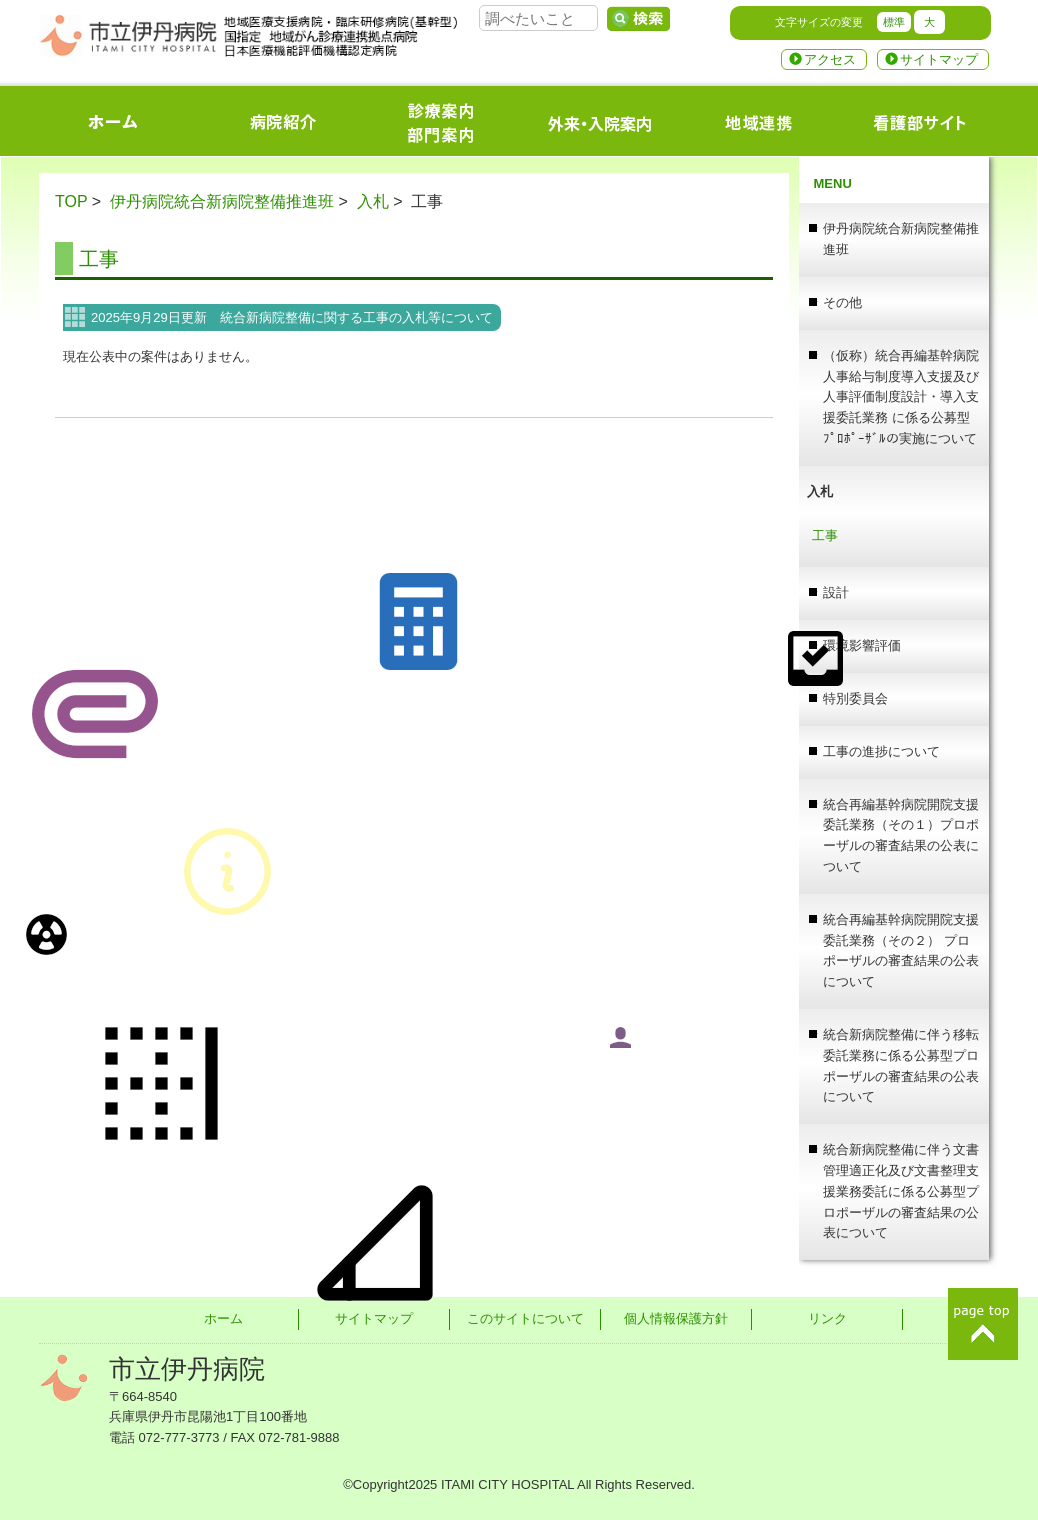 Image resolution: width=1038 pixels, height=1520 pixels. What do you see at coordinates (375, 1243) in the screenshot?
I see `indicates weak cellular signal strength (2 bars)` at bounding box center [375, 1243].